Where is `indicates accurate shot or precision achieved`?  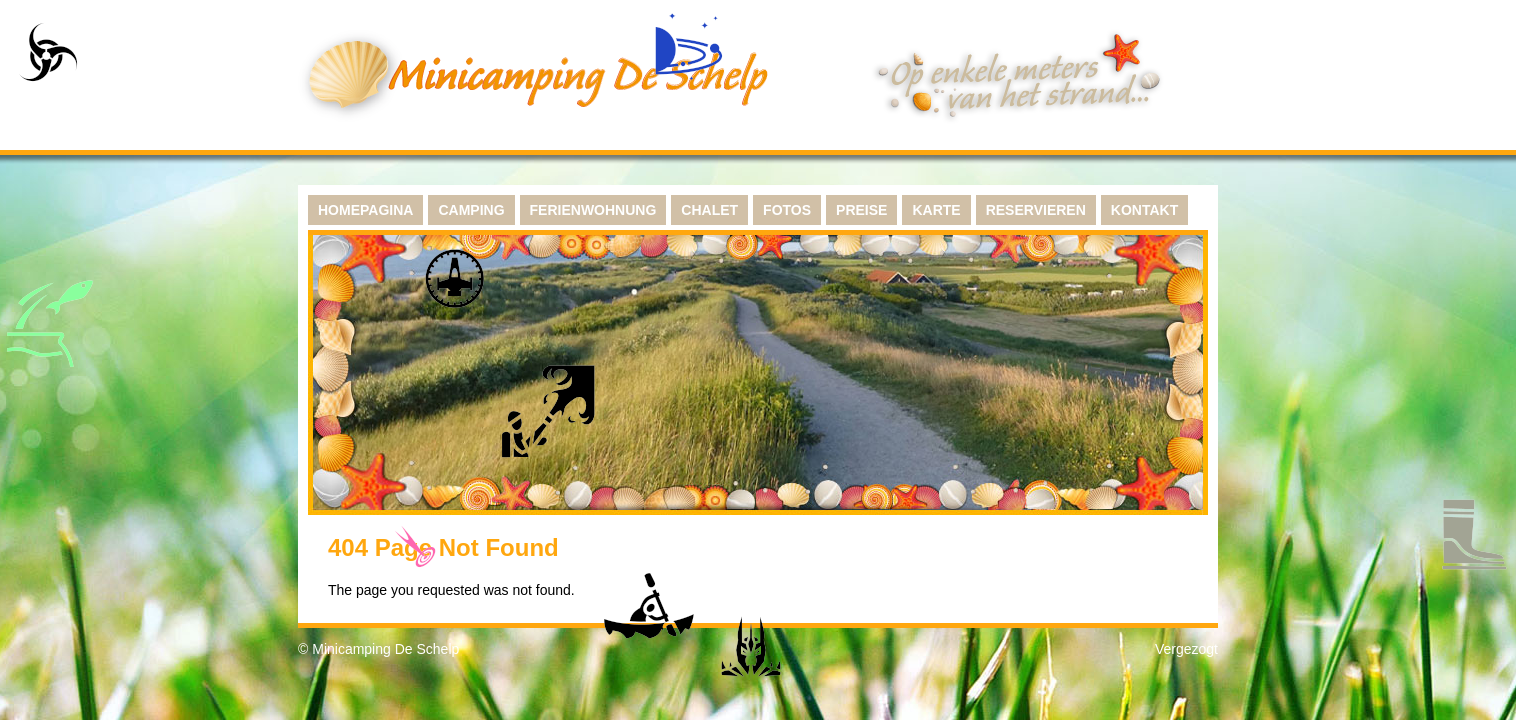
indicates accurate shot or precision achieved is located at coordinates (414, 546).